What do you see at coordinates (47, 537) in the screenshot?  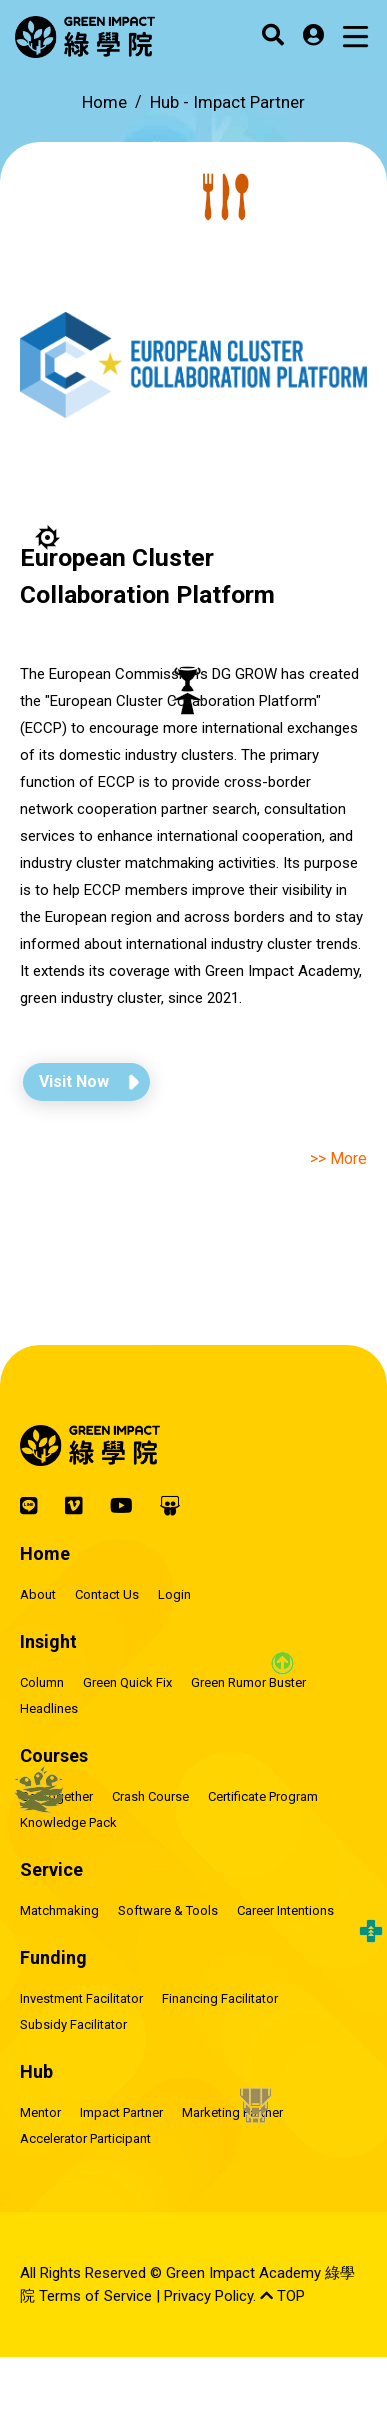 I see `circular saw tool icon` at bounding box center [47, 537].